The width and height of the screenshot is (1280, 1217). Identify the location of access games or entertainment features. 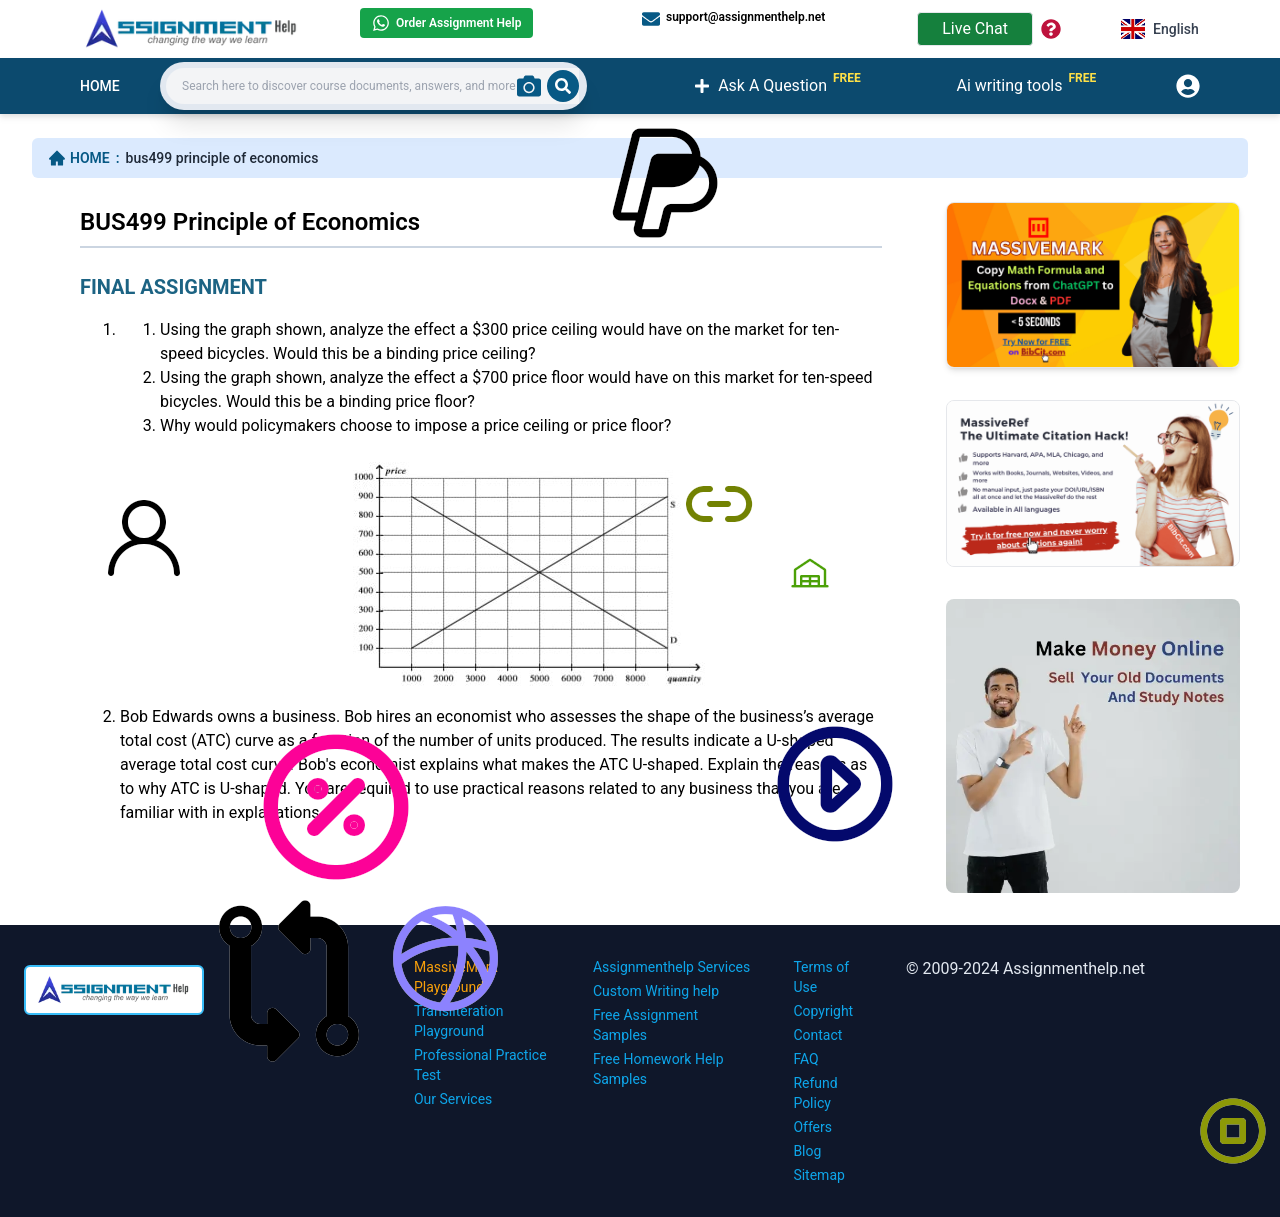
(445, 958).